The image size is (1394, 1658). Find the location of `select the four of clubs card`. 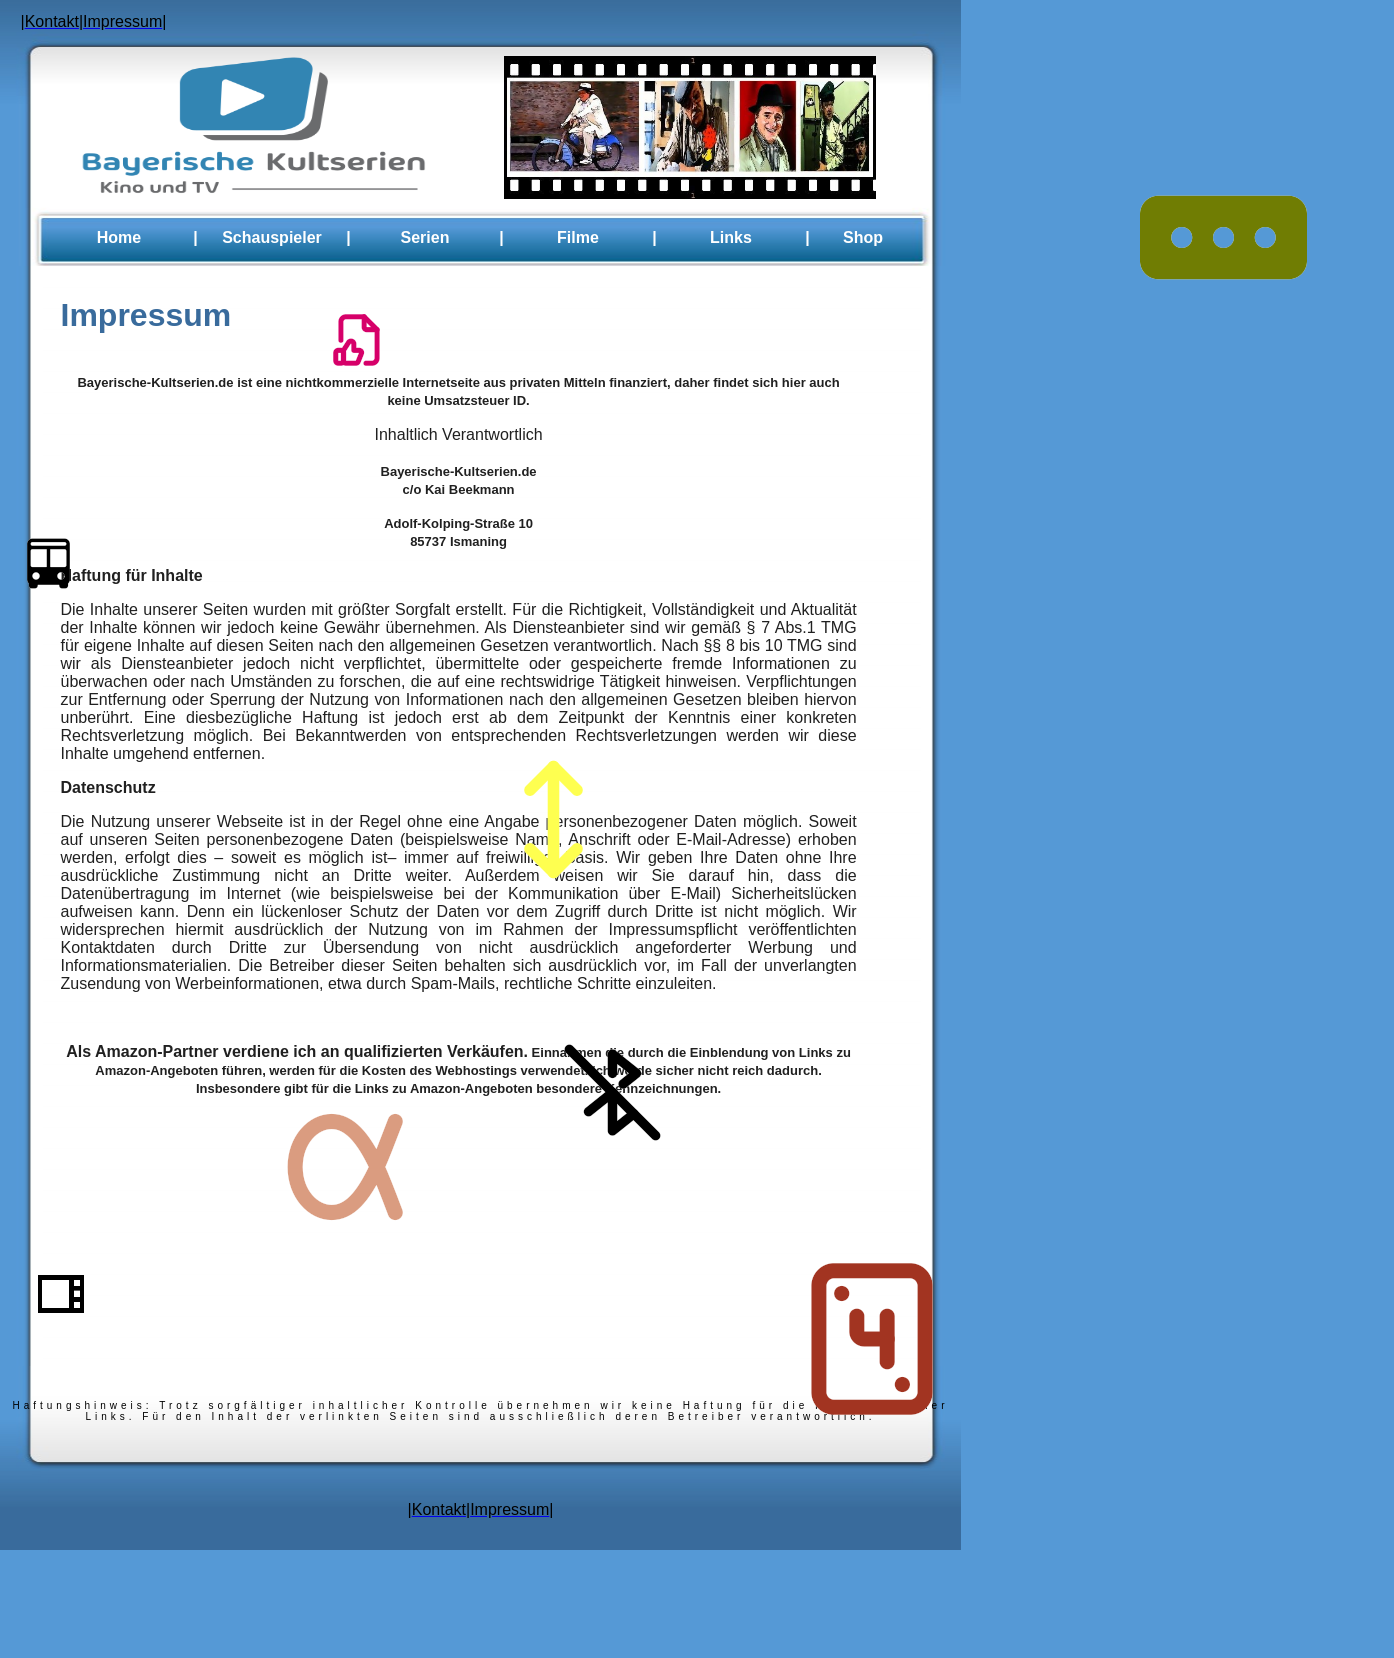

select the four of clubs card is located at coordinates (872, 1339).